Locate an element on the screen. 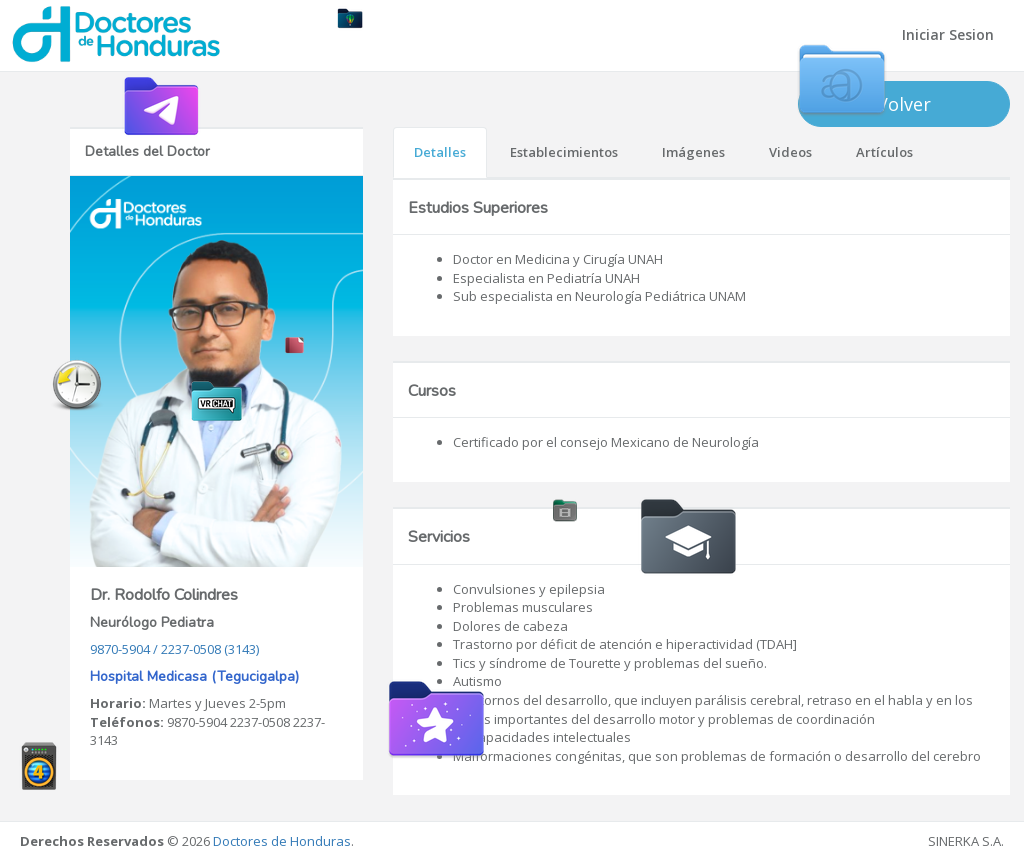 Image resolution: width=1024 pixels, height=860 pixels. open CorelDRAW project files folder is located at coordinates (350, 19).